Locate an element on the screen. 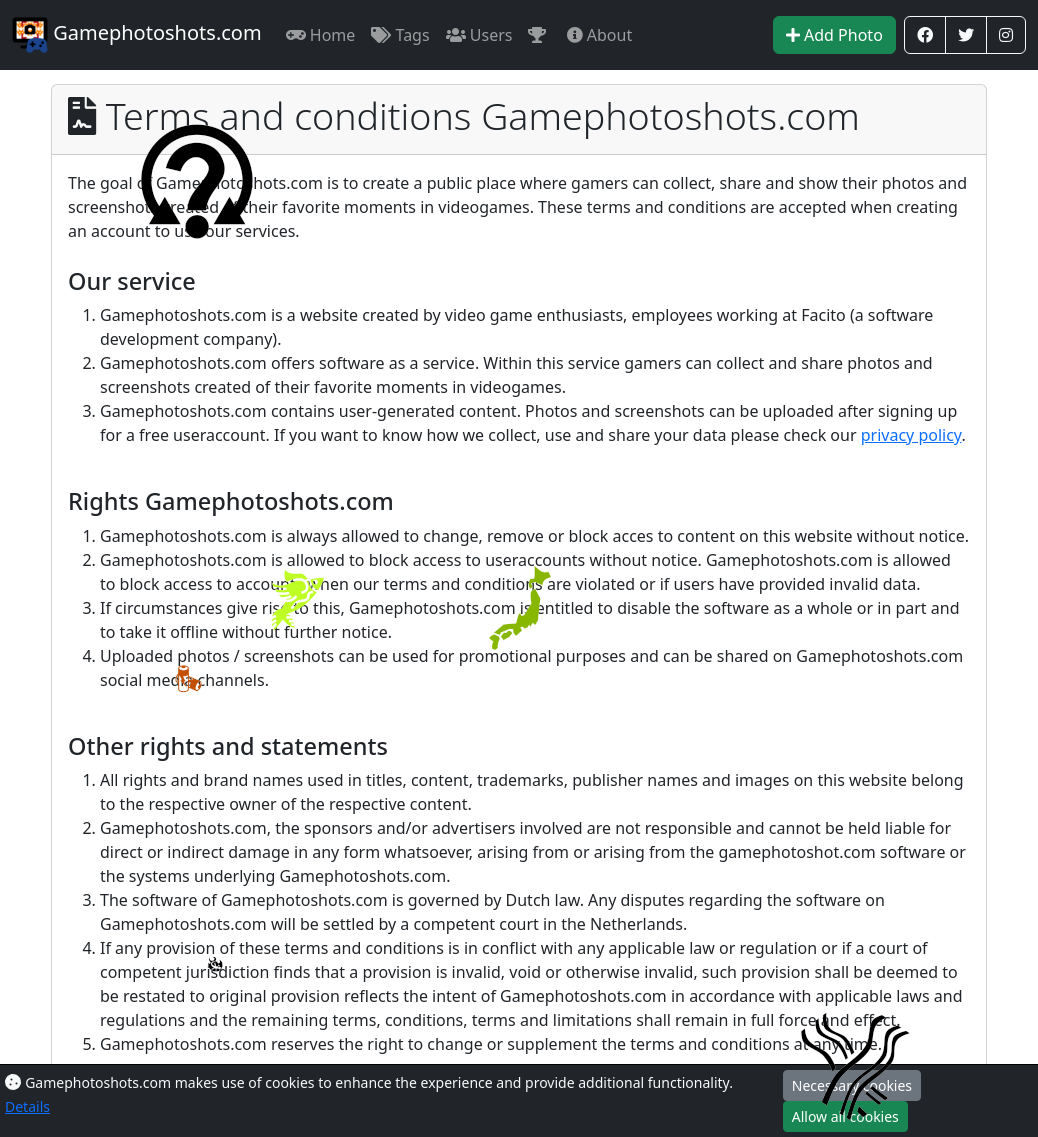 The width and height of the screenshot is (1038, 1137). food item indicator in a cooking or recipe game is located at coordinates (855, 1066).